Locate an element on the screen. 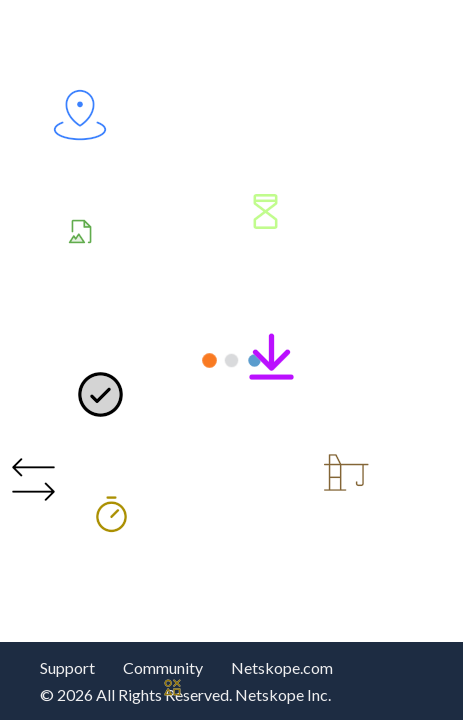  indicates construction or building in progress is located at coordinates (345, 472).